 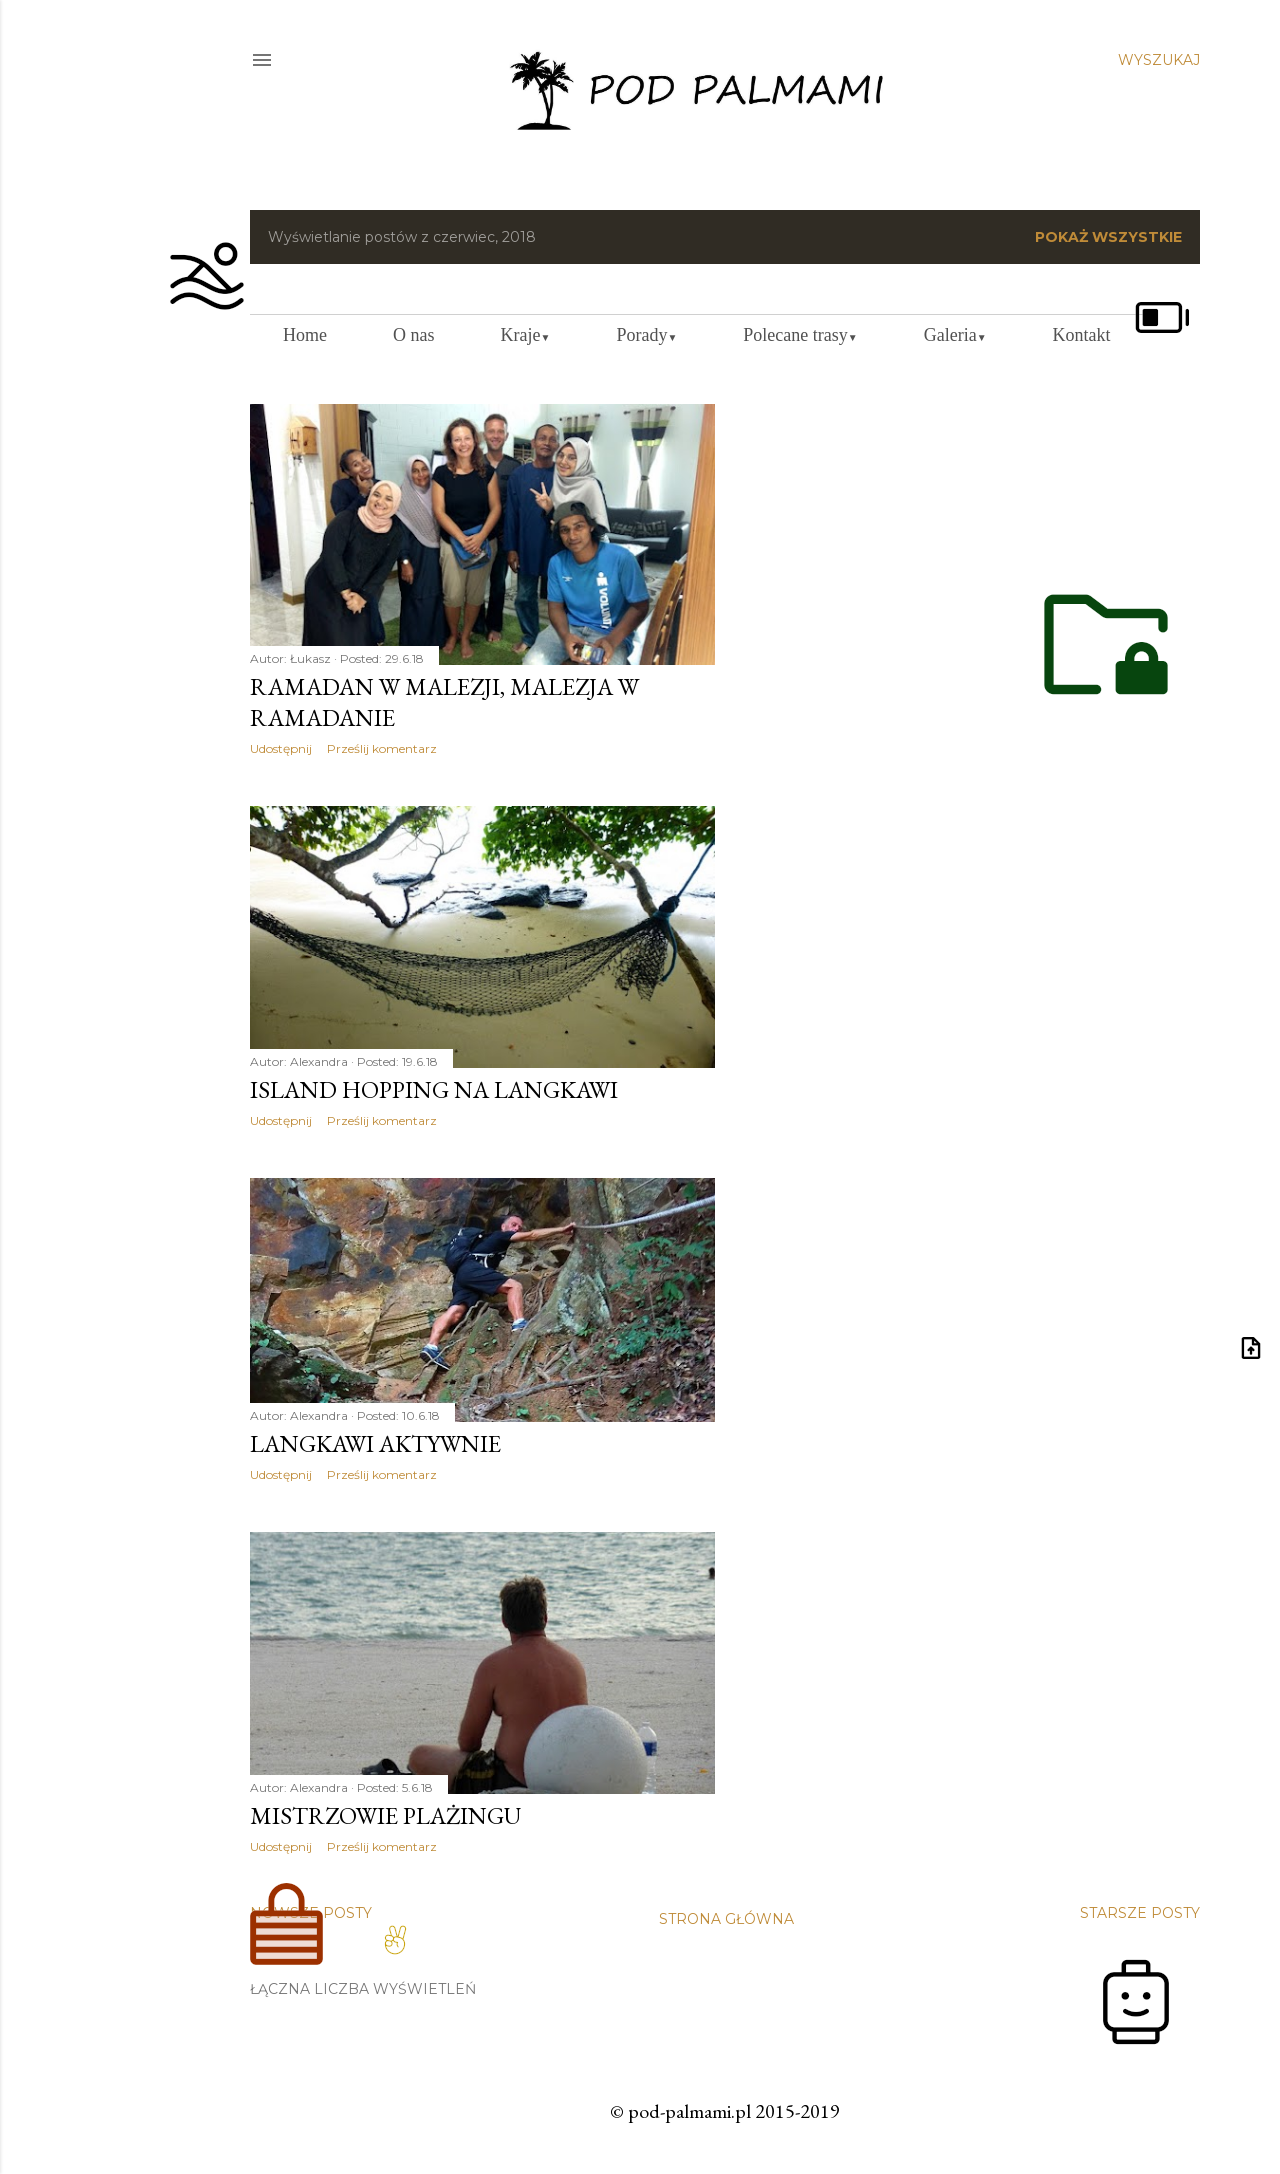 I want to click on upload a file, so click(x=1251, y=1348).